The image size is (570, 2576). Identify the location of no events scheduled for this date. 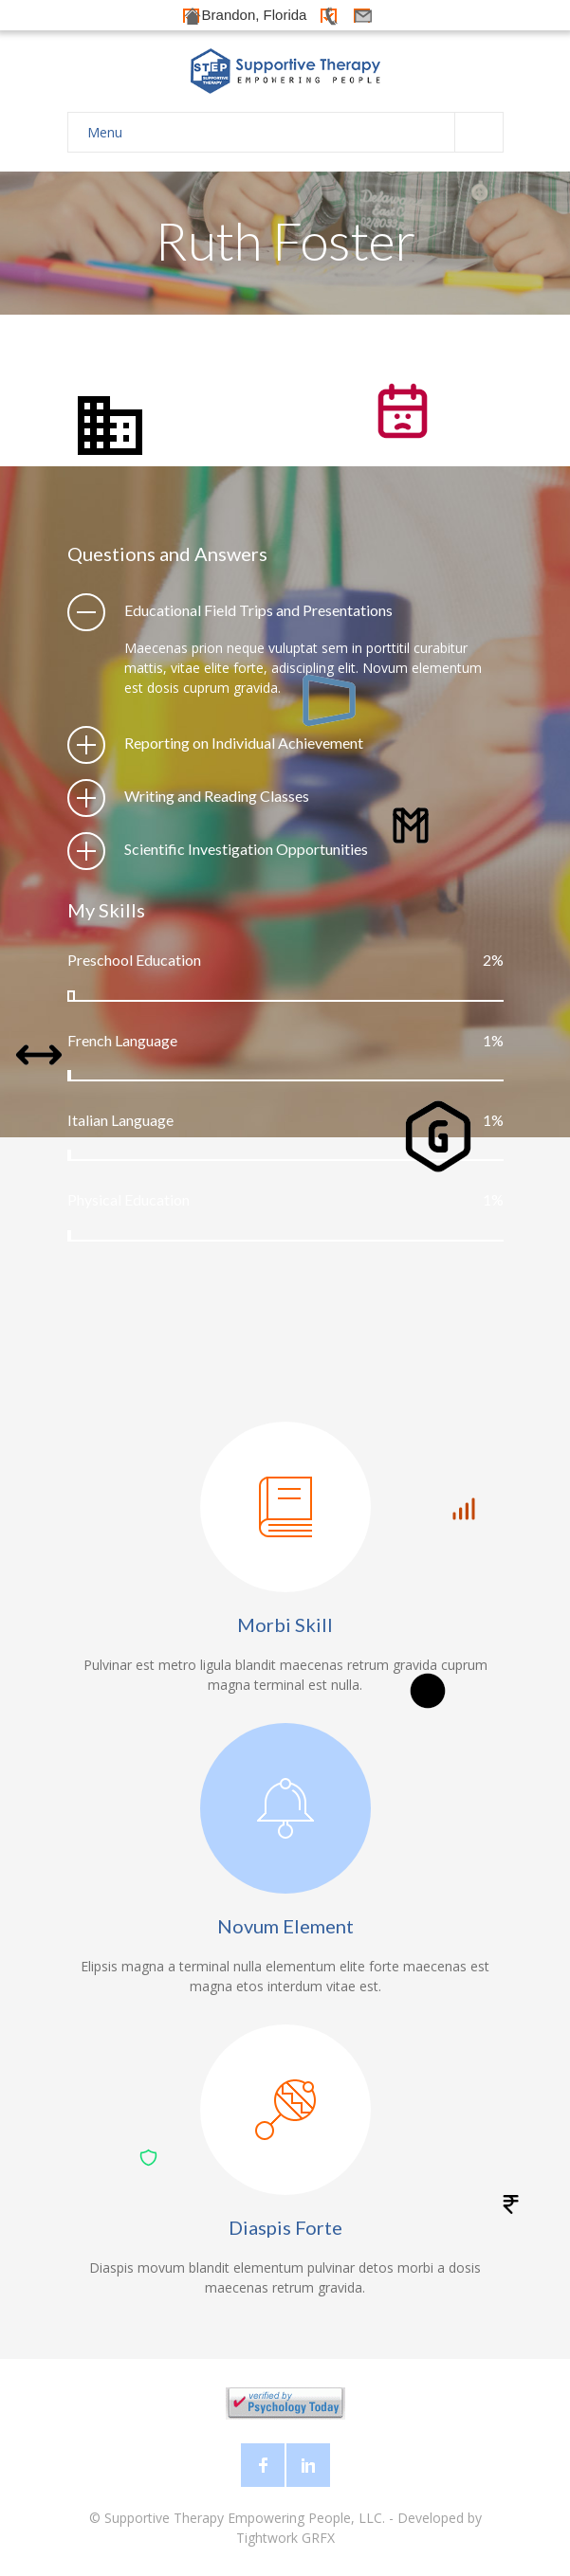
(402, 410).